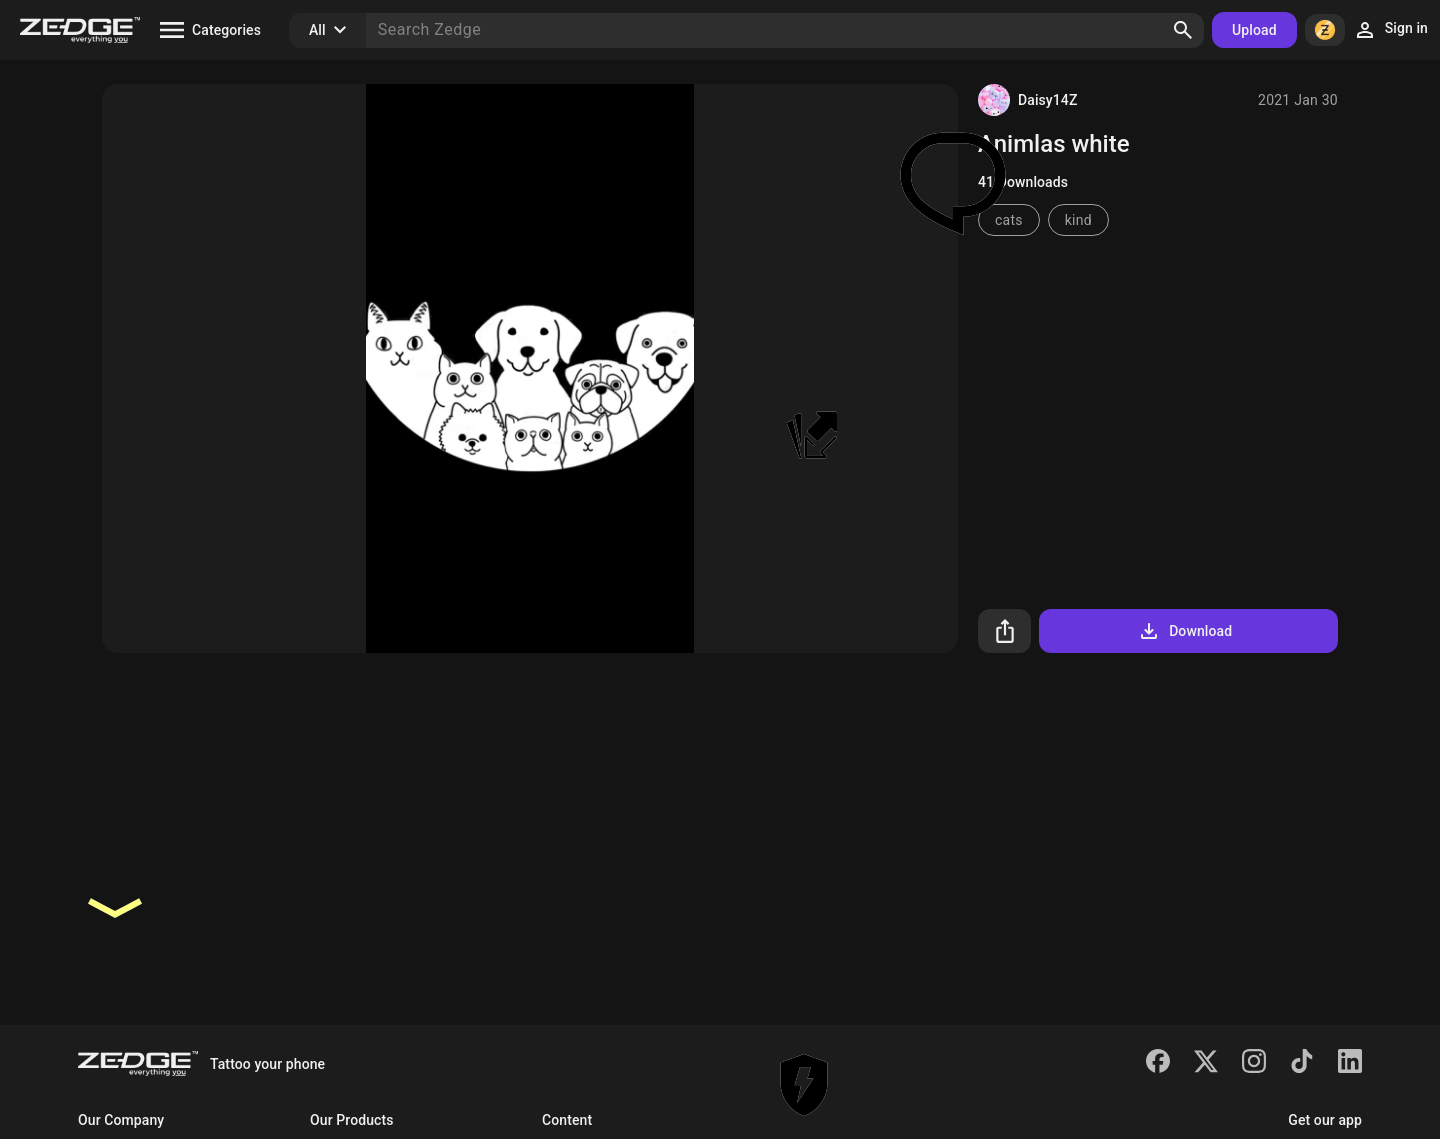 The height and width of the screenshot is (1139, 1440). I want to click on socket security logo, so click(804, 1085).